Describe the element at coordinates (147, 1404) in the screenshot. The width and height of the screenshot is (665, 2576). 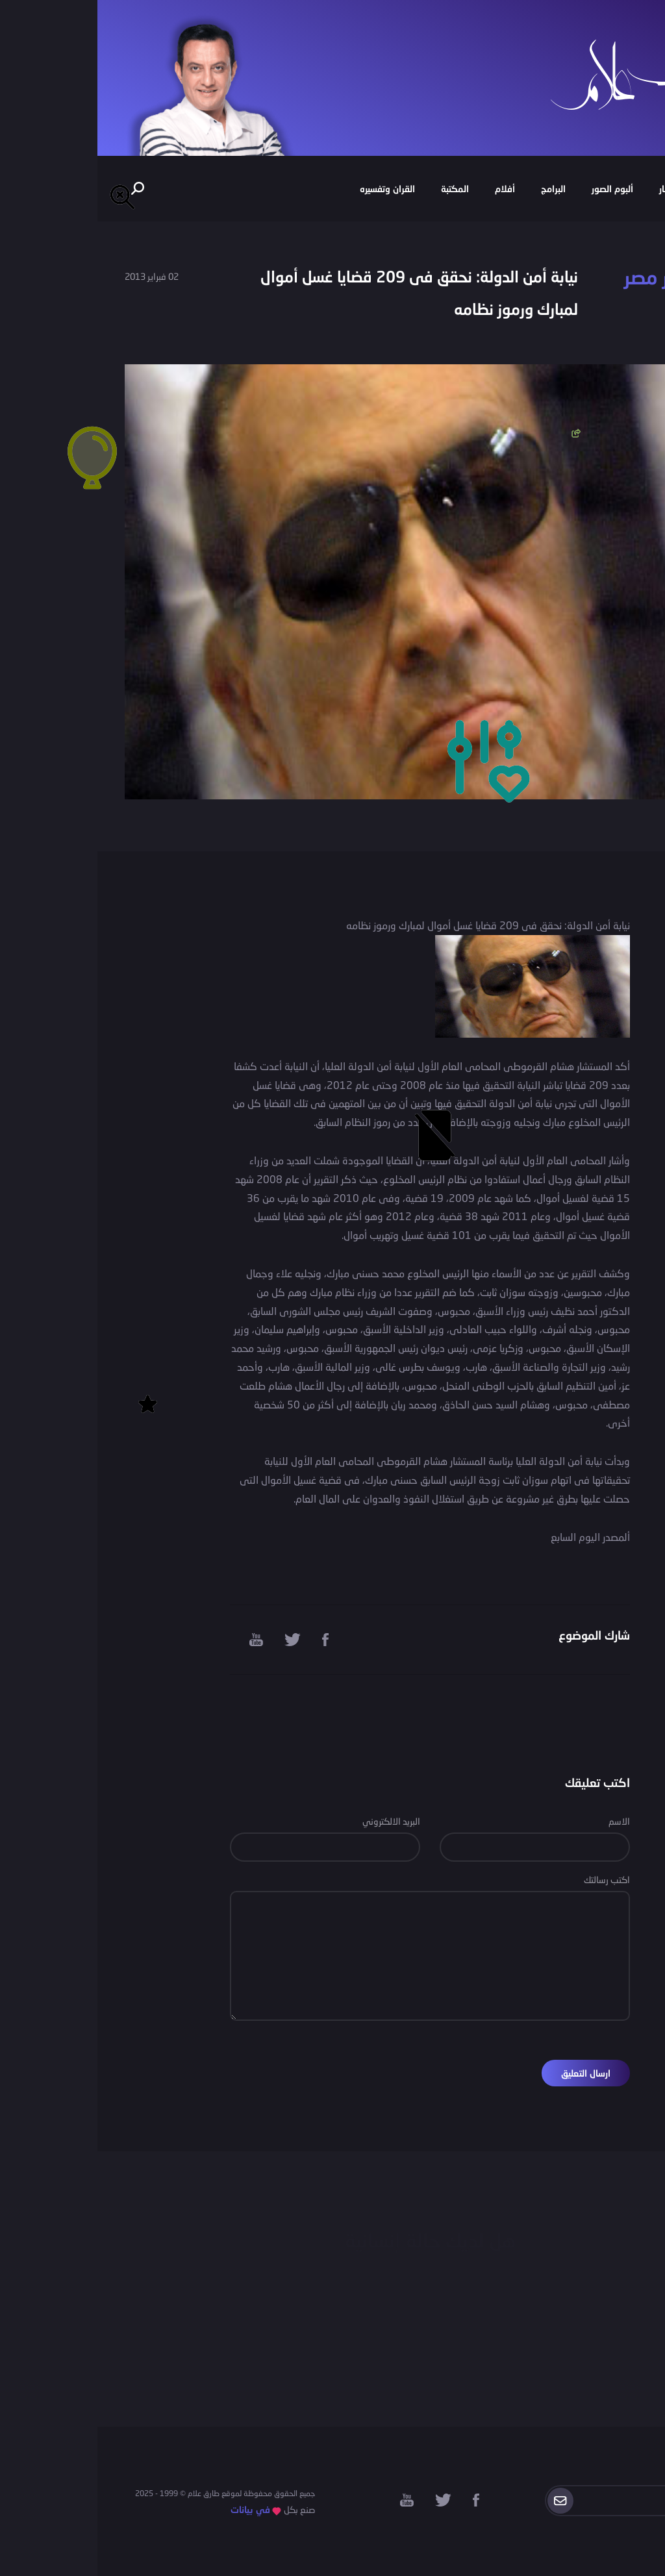
I see `mark item as favorite` at that location.